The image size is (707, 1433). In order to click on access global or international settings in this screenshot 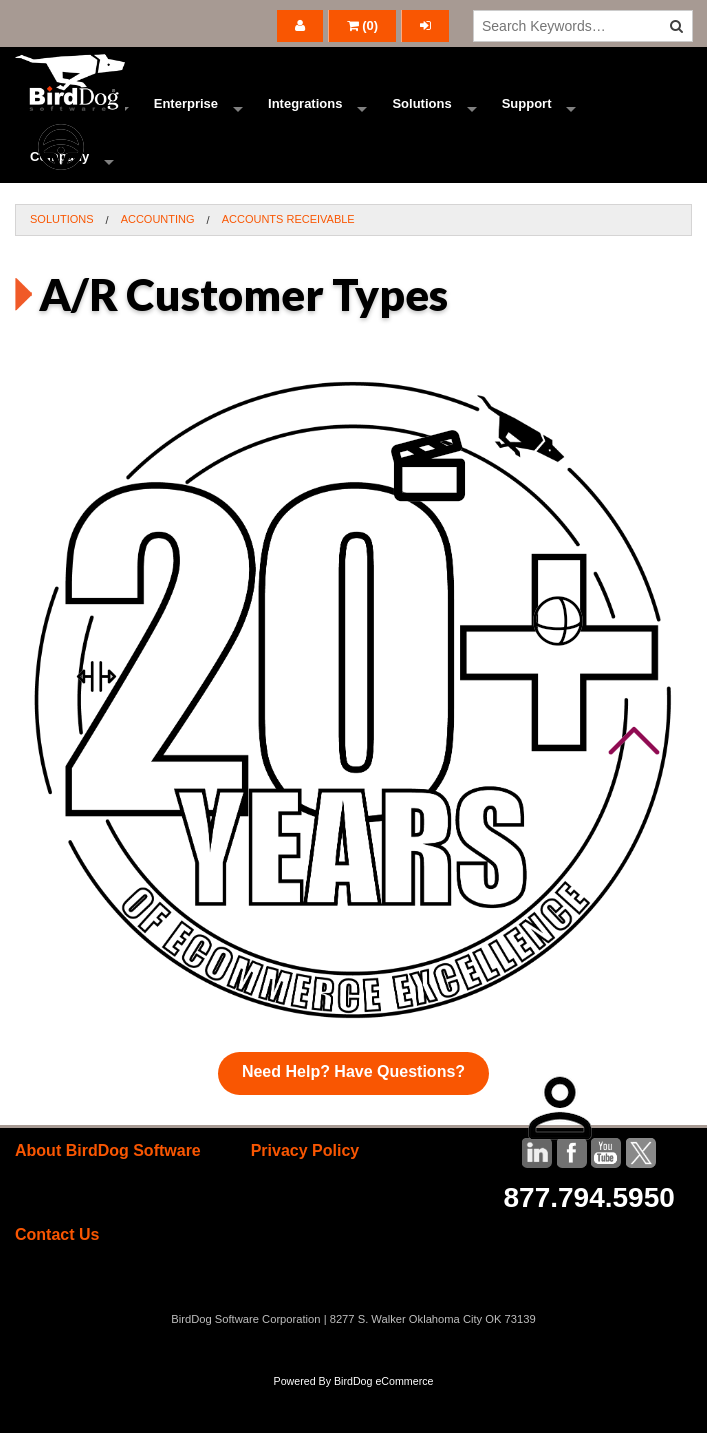, I will do `click(558, 621)`.